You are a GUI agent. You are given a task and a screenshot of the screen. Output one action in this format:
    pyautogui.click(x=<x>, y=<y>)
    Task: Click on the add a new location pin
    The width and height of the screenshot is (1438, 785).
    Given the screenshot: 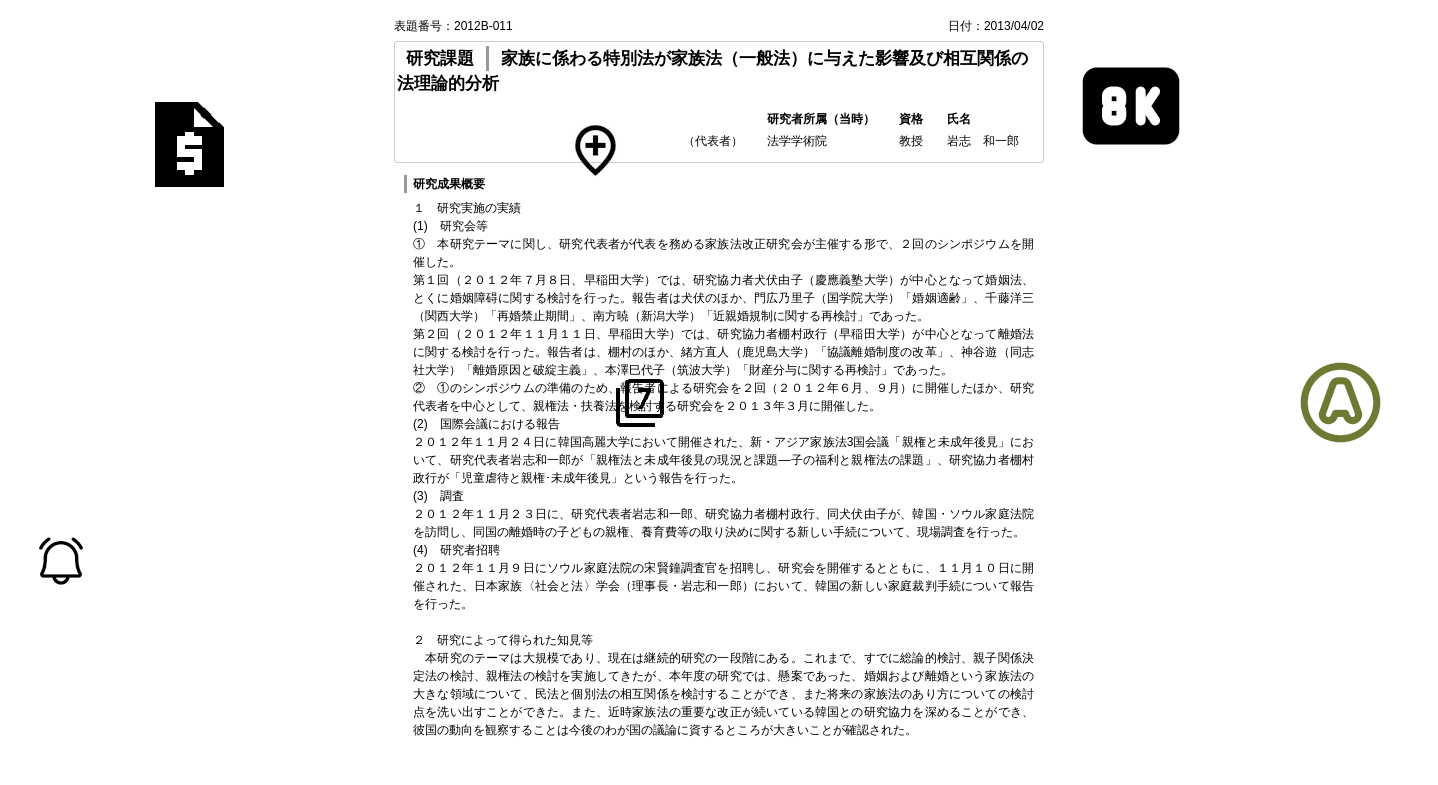 What is the action you would take?
    pyautogui.click(x=595, y=150)
    